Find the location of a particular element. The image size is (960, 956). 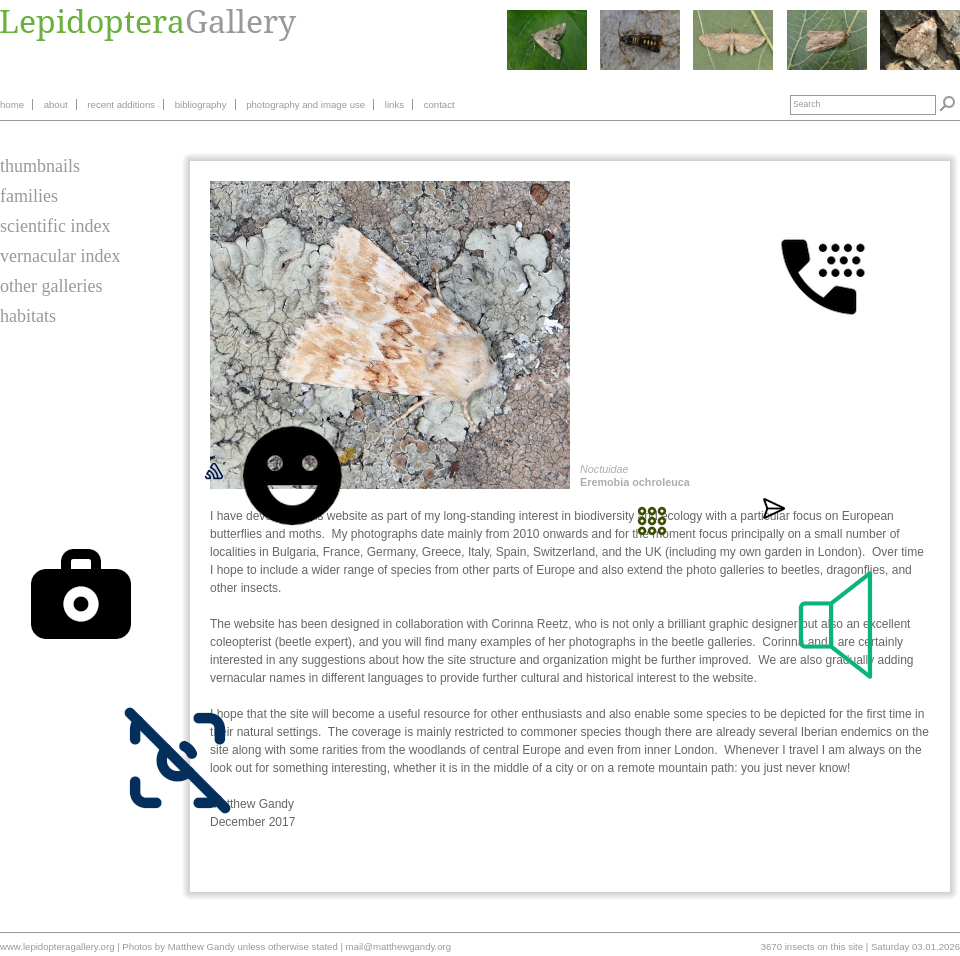

send a message is located at coordinates (773, 508).